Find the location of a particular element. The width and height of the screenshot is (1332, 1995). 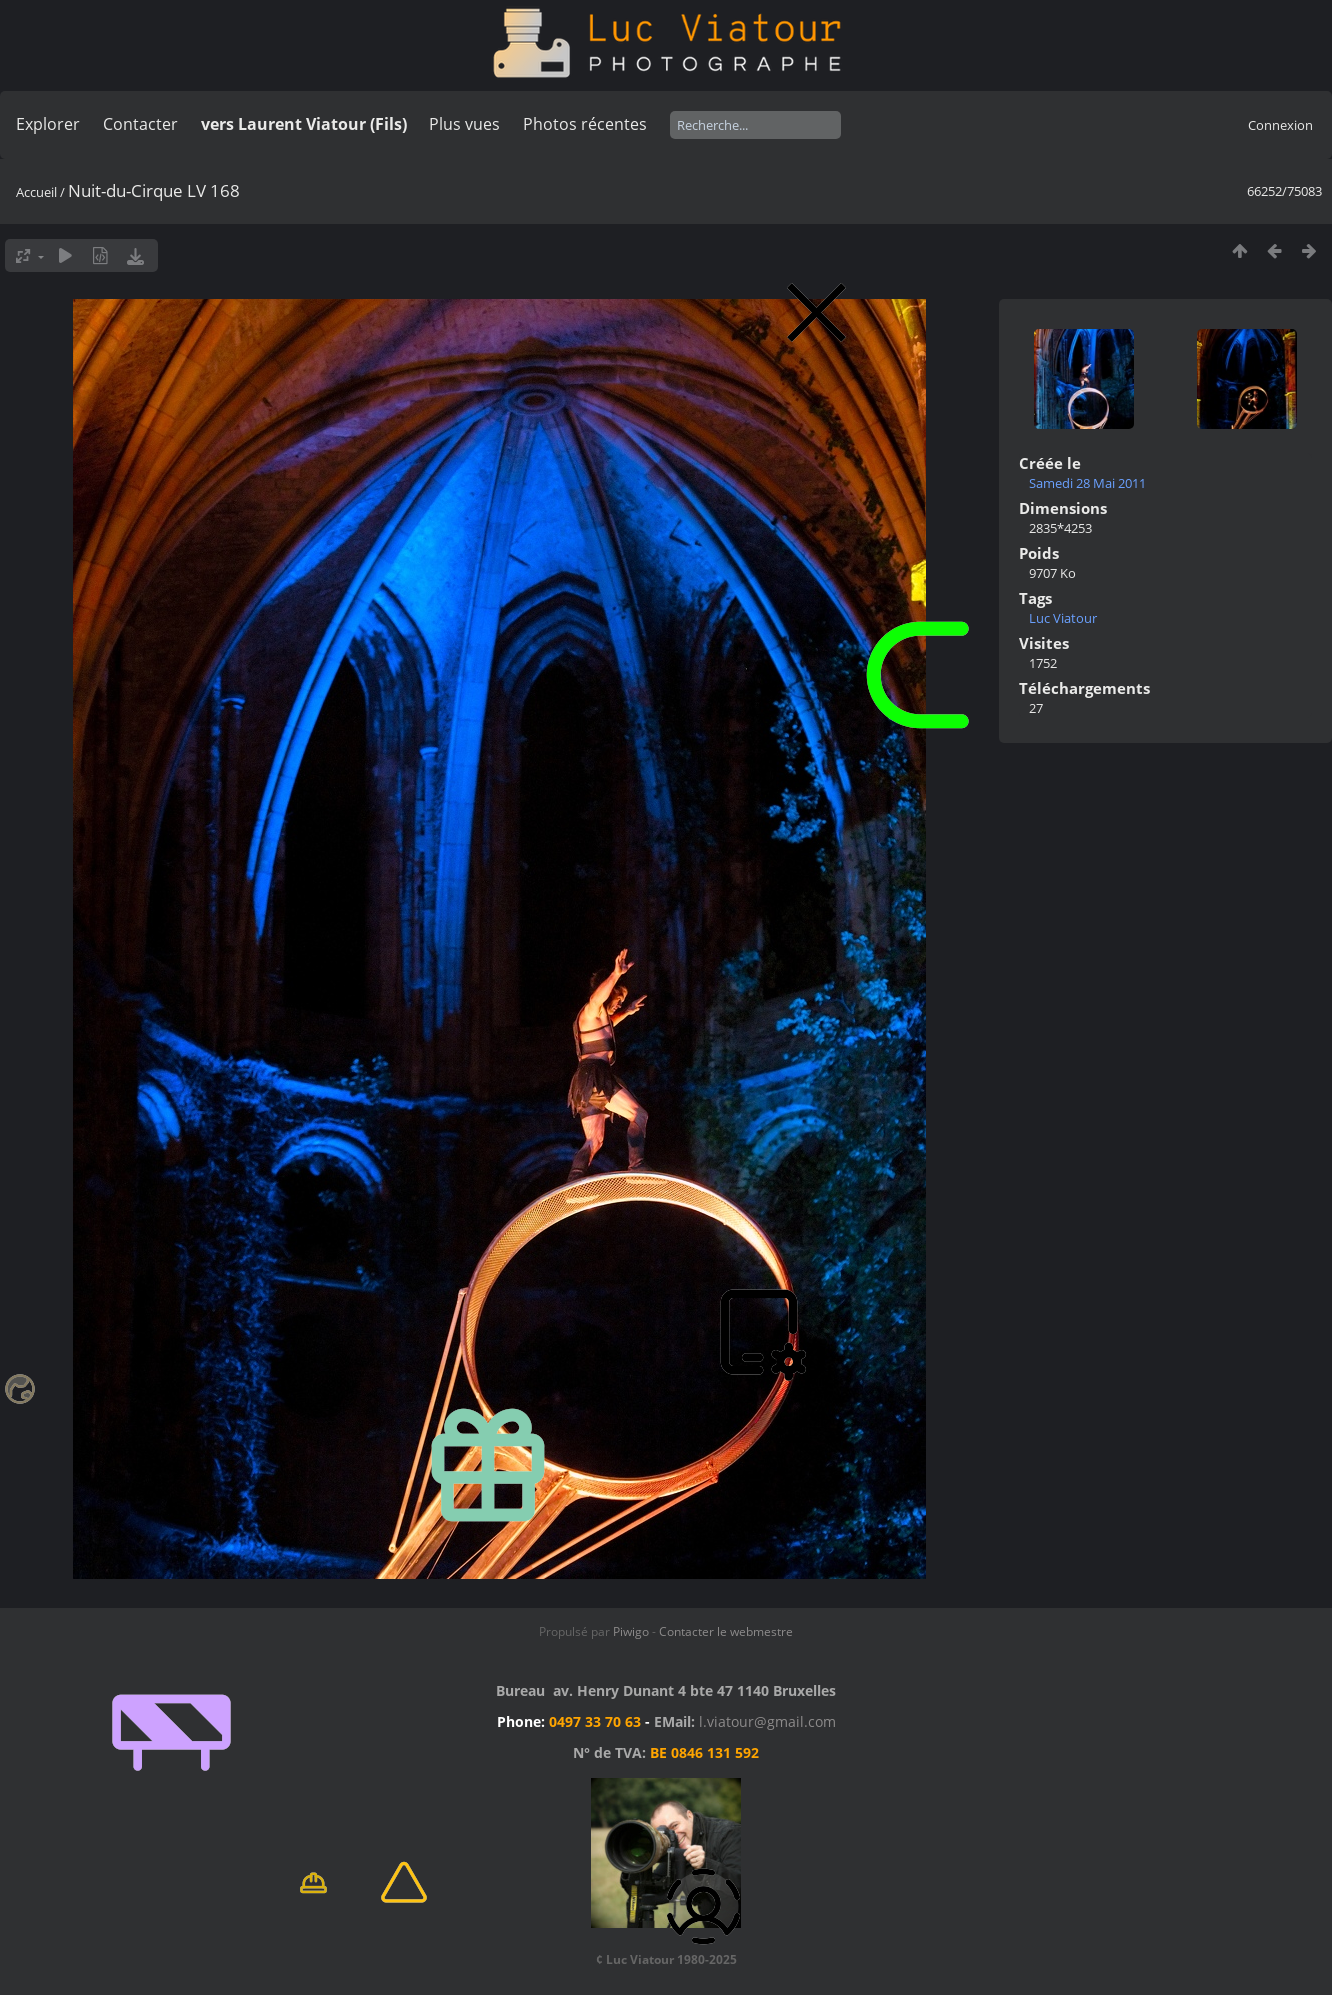

switch to international or global settings is located at coordinates (20, 1389).